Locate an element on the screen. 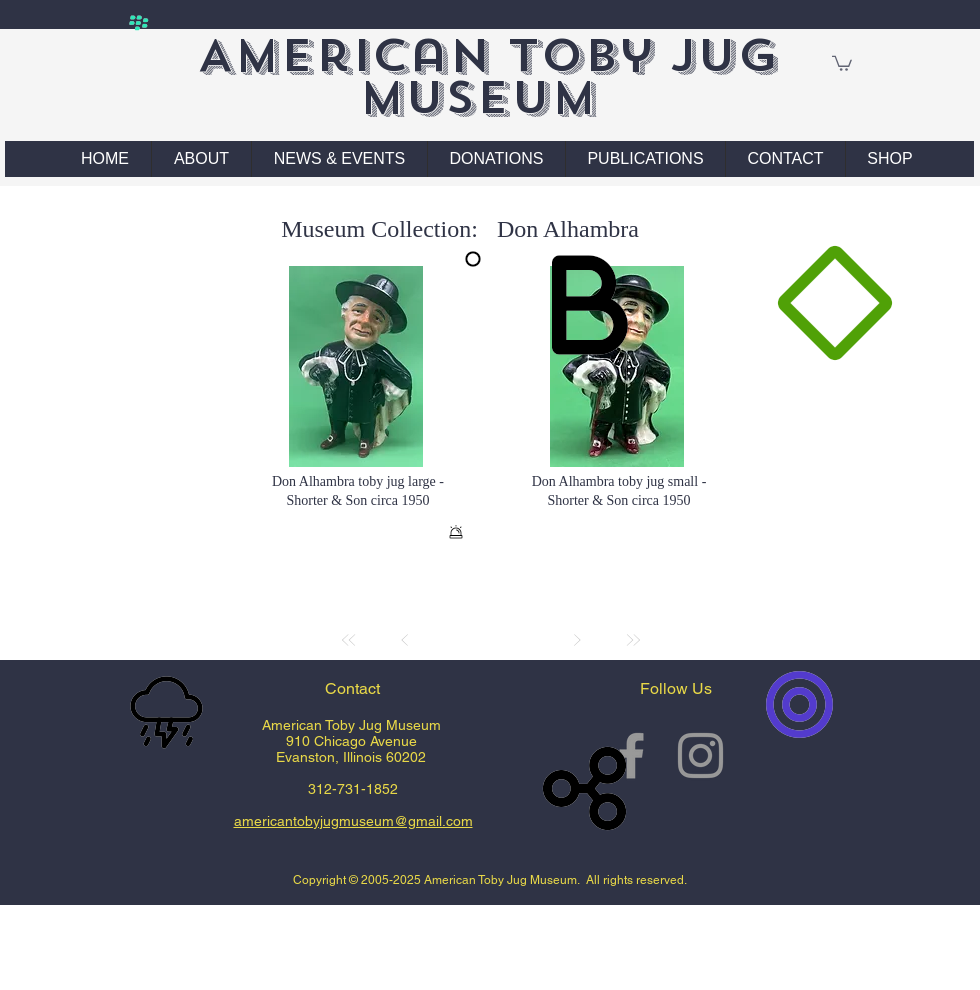 The width and height of the screenshot is (980, 990). apply bold formatting to selected text is located at coordinates (587, 305).